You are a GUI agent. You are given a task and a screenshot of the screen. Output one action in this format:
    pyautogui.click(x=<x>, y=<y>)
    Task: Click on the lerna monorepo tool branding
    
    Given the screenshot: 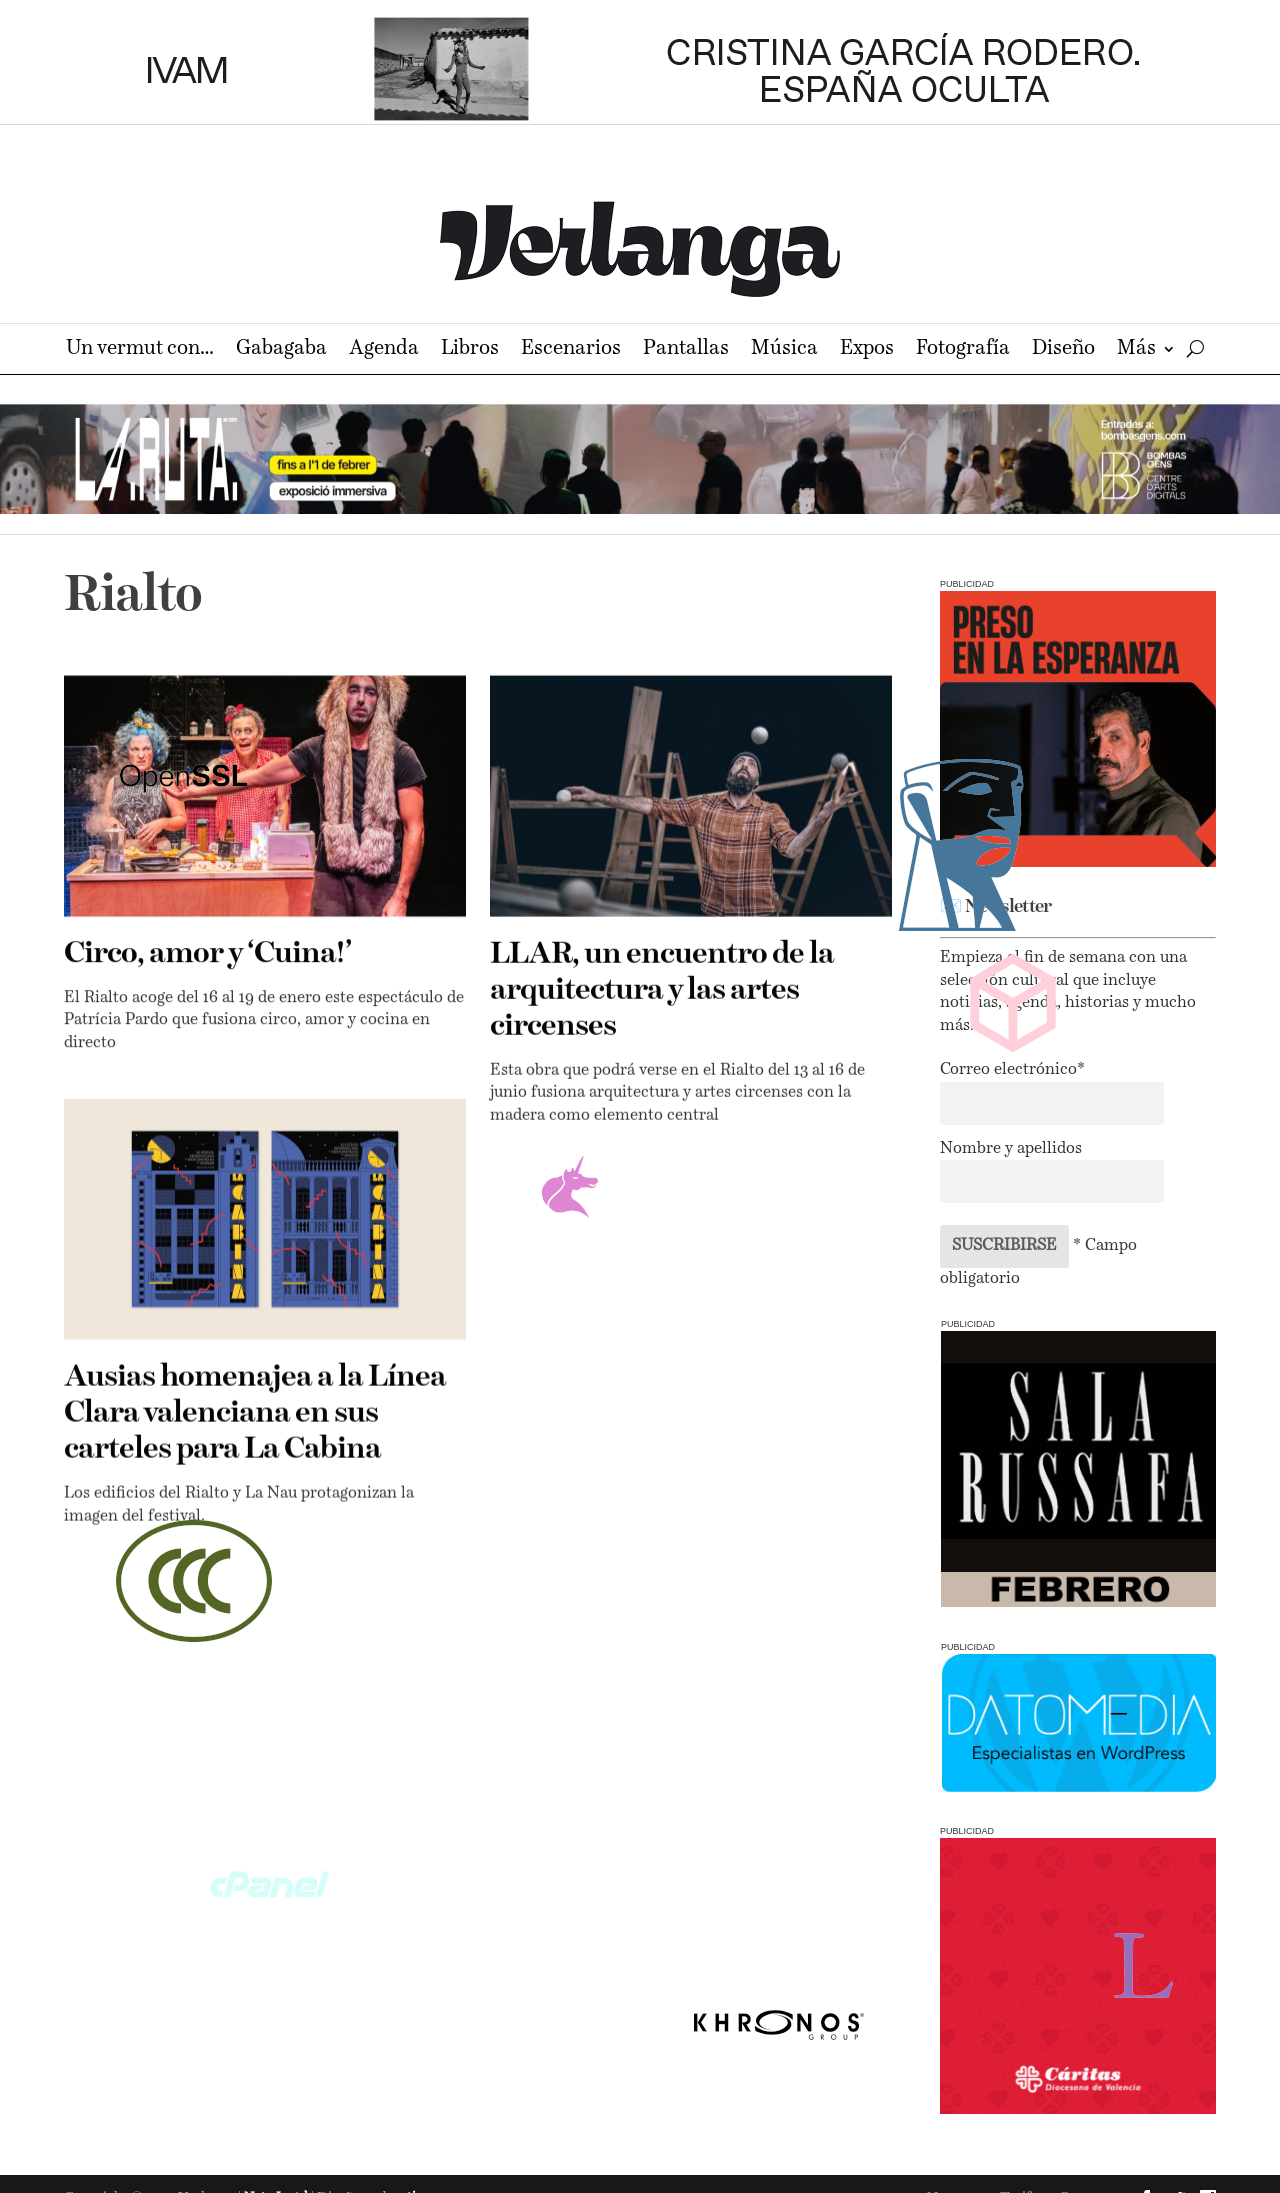 What is the action you would take?
    pyautogui.click(x=1143, y=1965)
    